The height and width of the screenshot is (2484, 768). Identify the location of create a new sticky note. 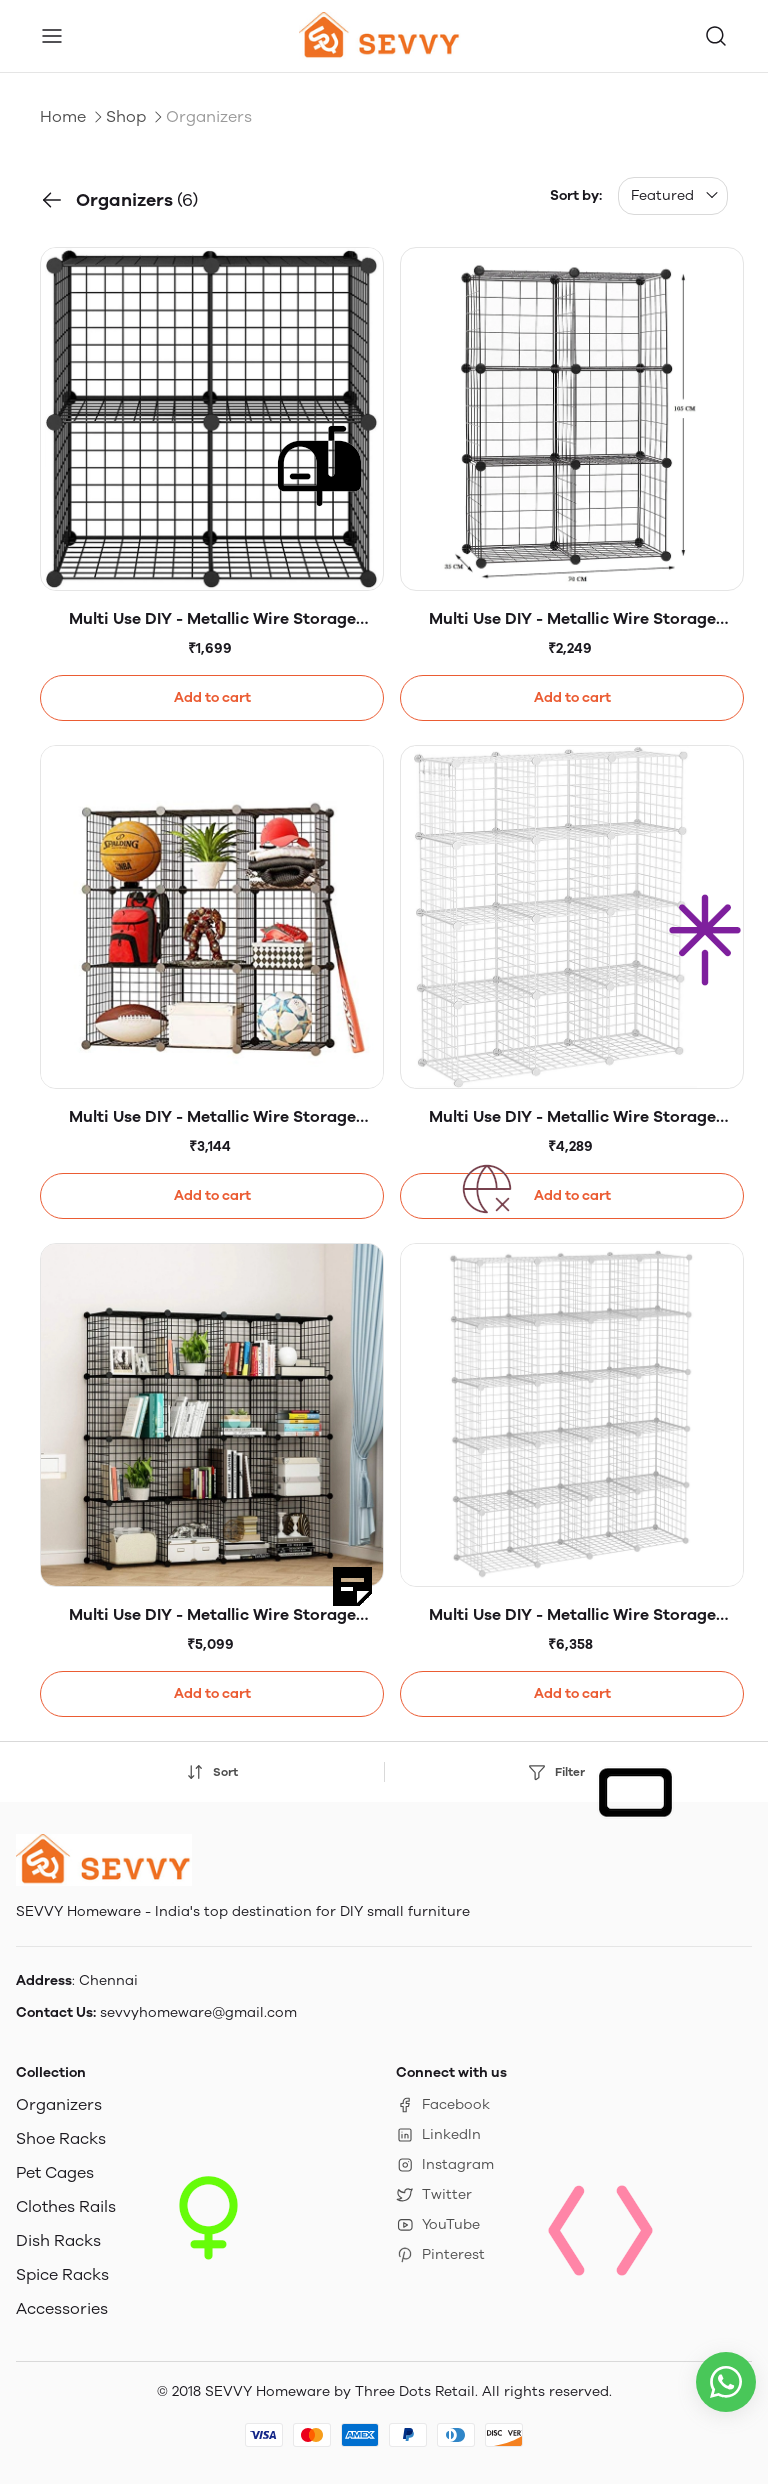
(352, 1586).